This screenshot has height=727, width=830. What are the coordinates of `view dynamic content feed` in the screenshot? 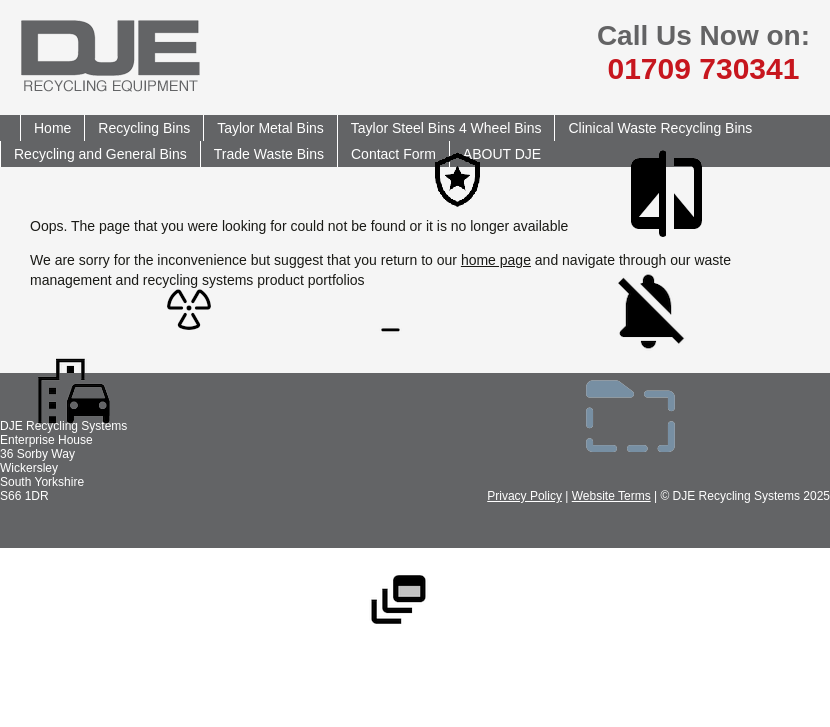 It's located at (398, 599).